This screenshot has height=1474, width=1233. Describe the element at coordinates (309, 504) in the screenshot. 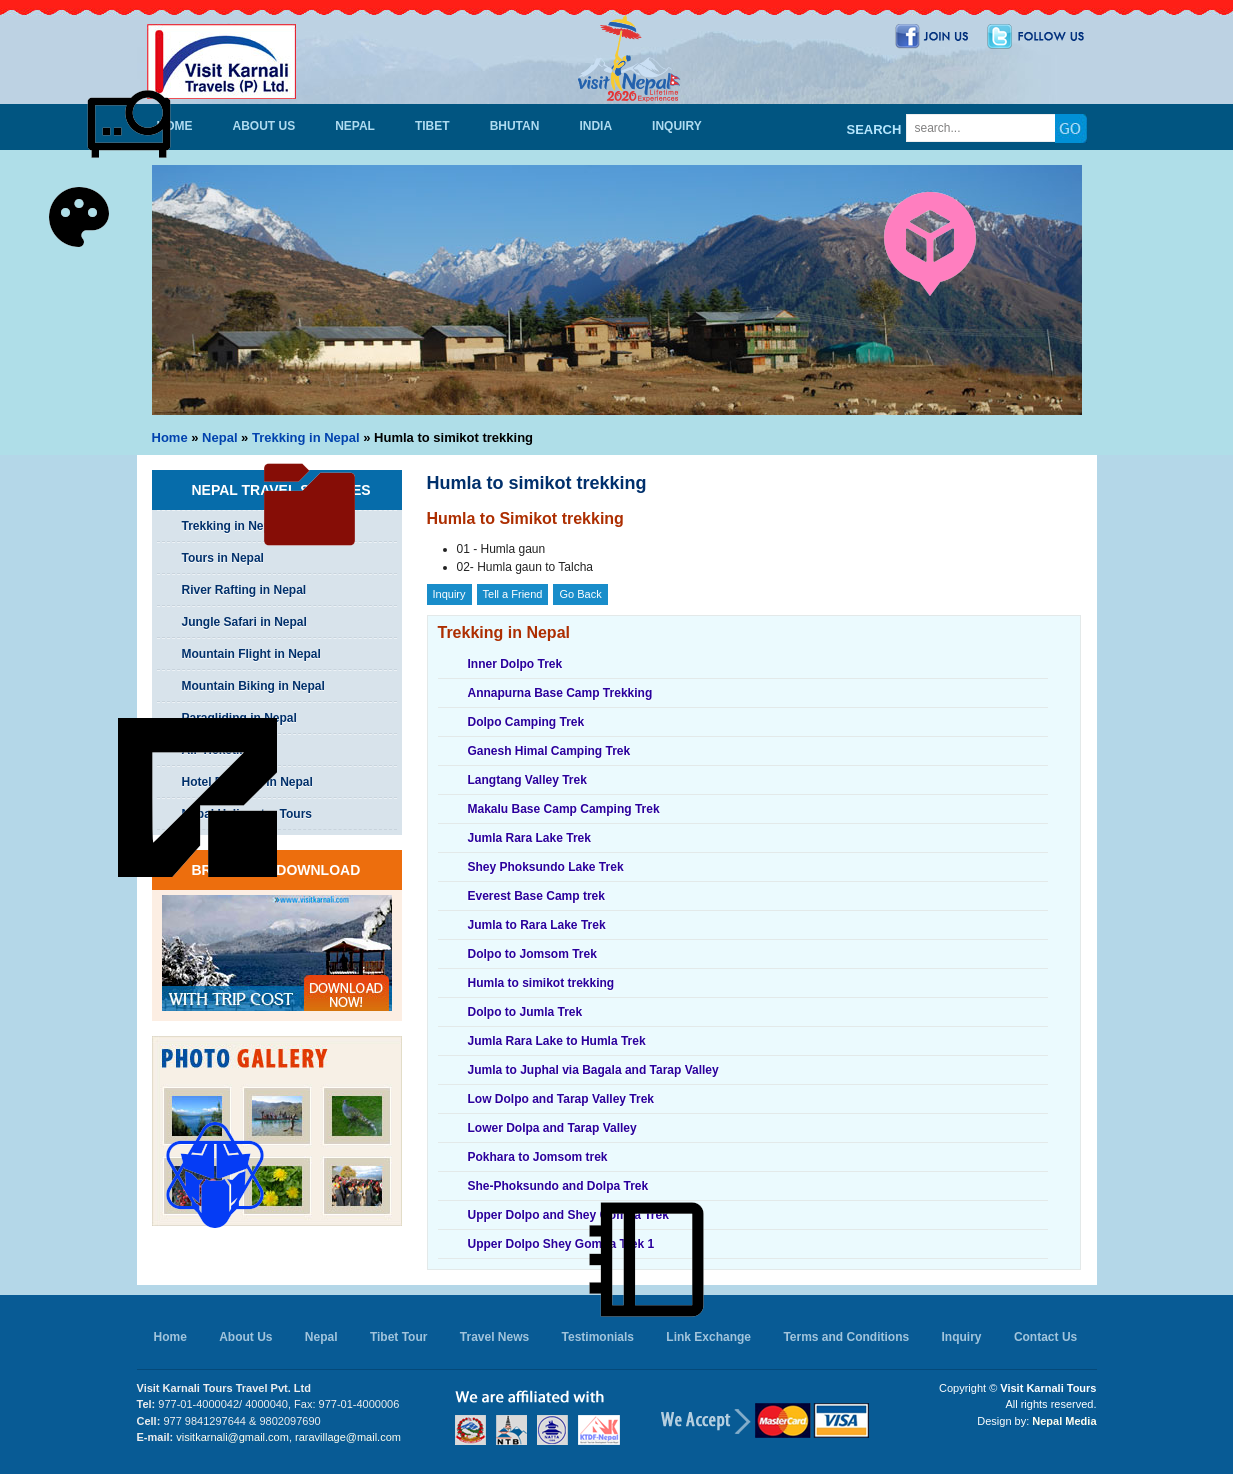

I see `open folder to view files` at that location.